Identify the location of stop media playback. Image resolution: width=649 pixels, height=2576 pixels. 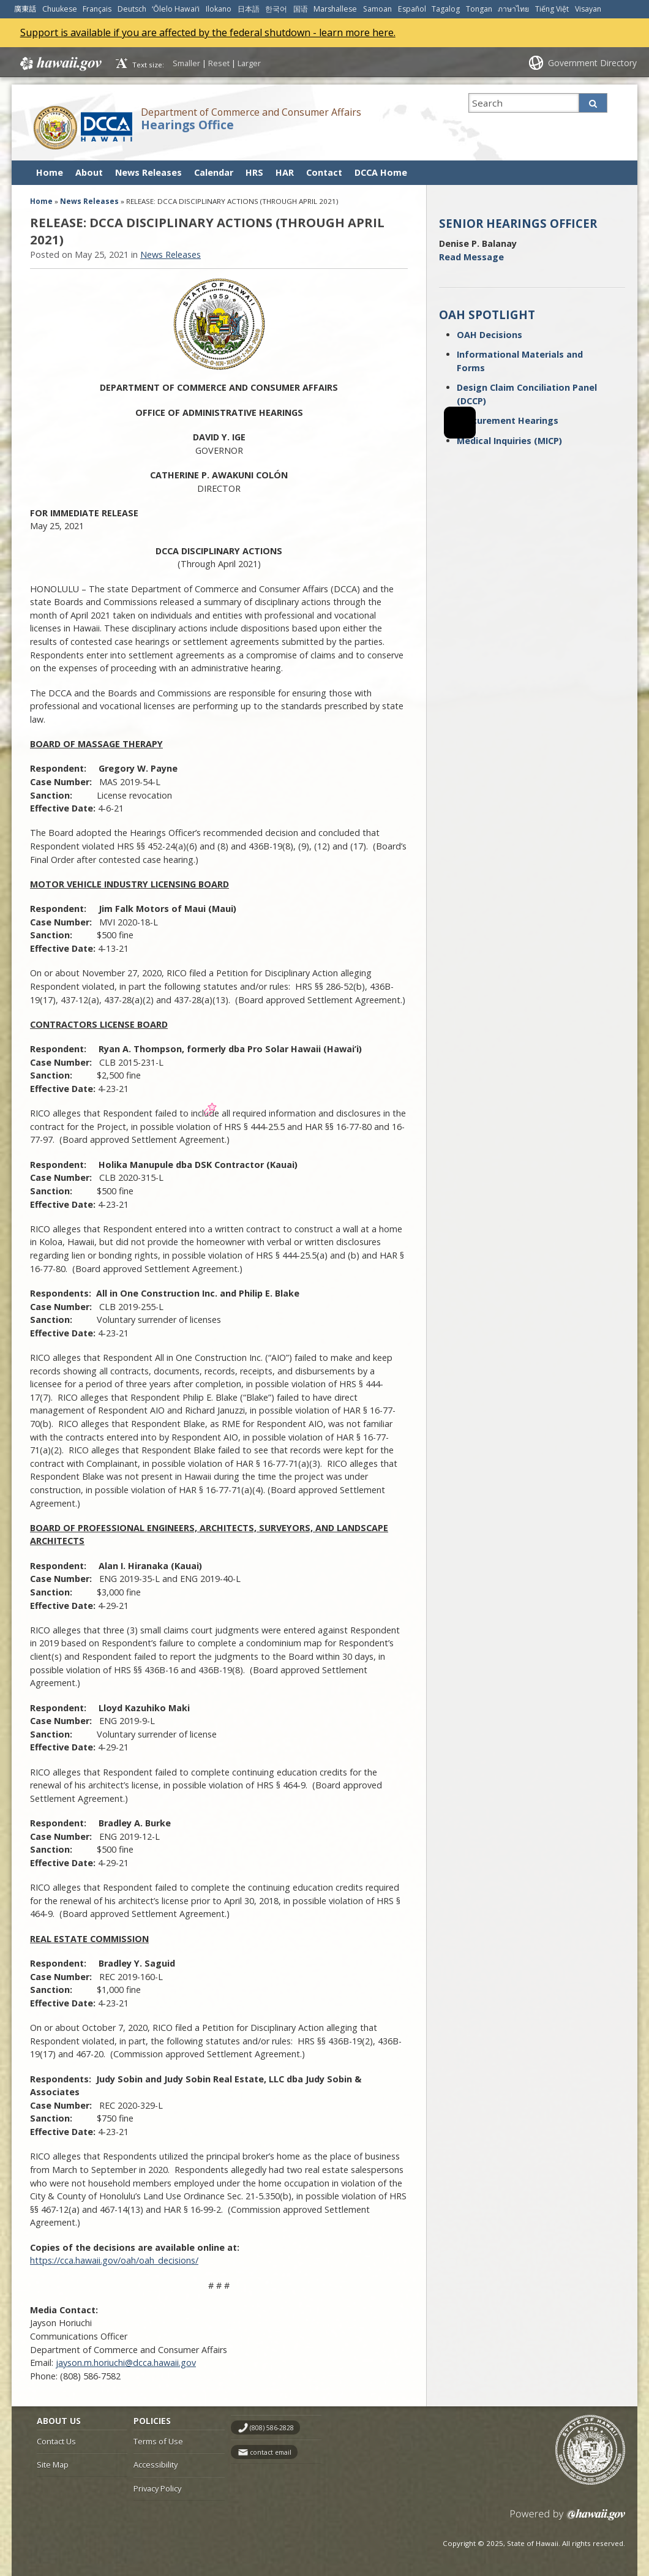
(460, 423).